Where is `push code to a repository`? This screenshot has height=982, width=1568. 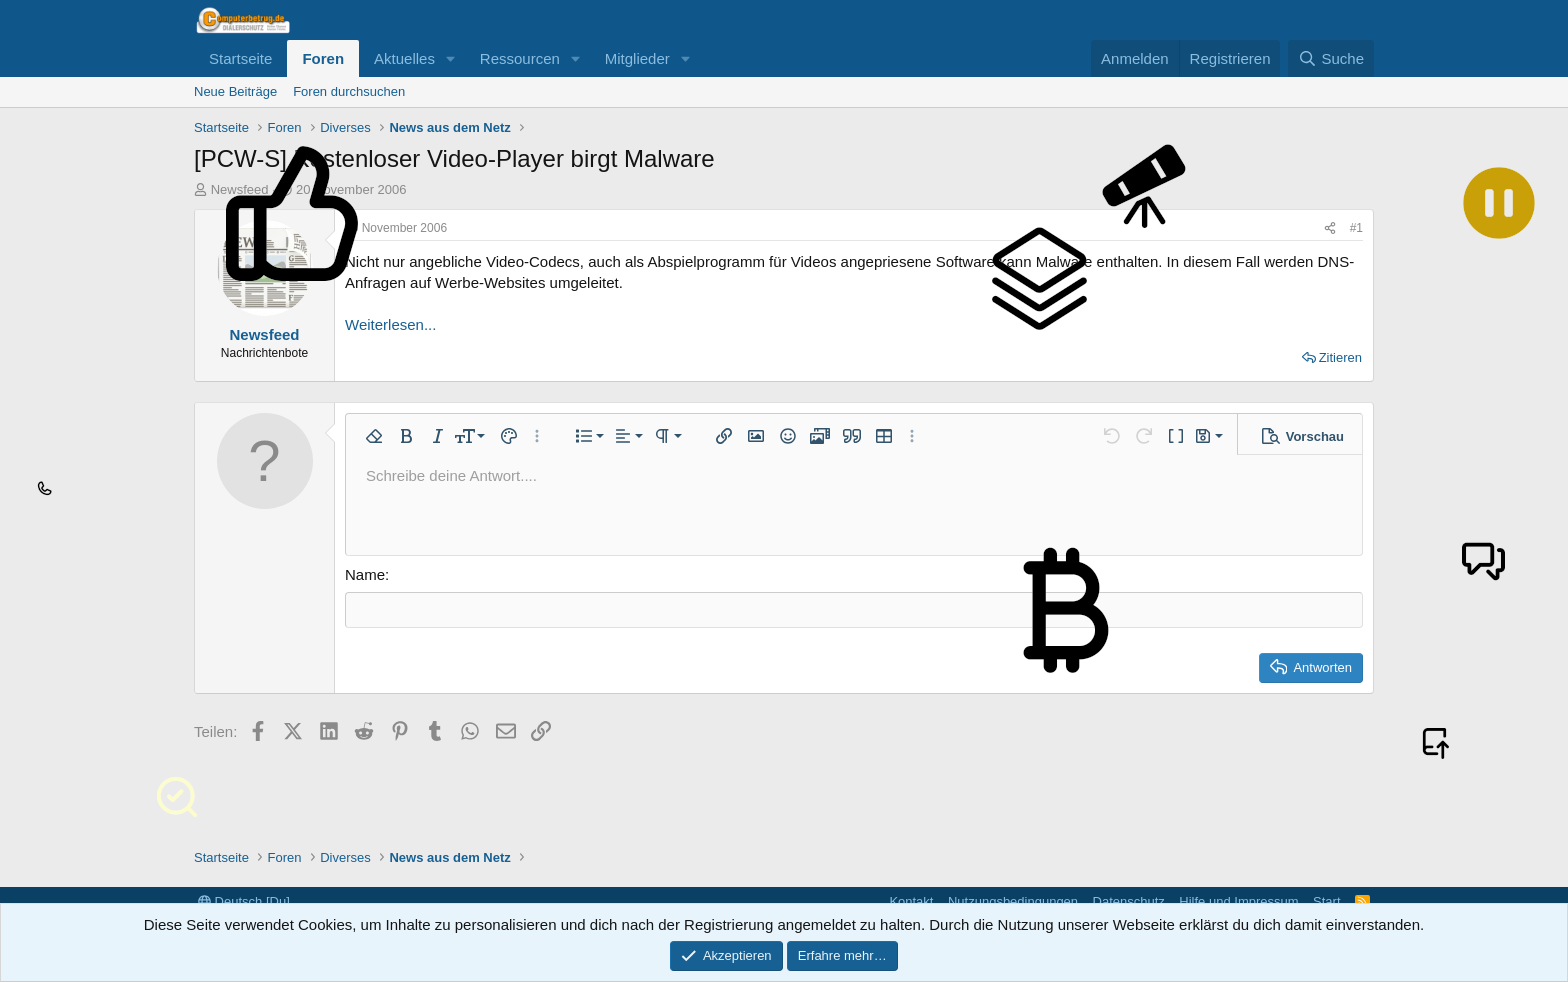
push code to a repository is located at coordinates (1434, 743).